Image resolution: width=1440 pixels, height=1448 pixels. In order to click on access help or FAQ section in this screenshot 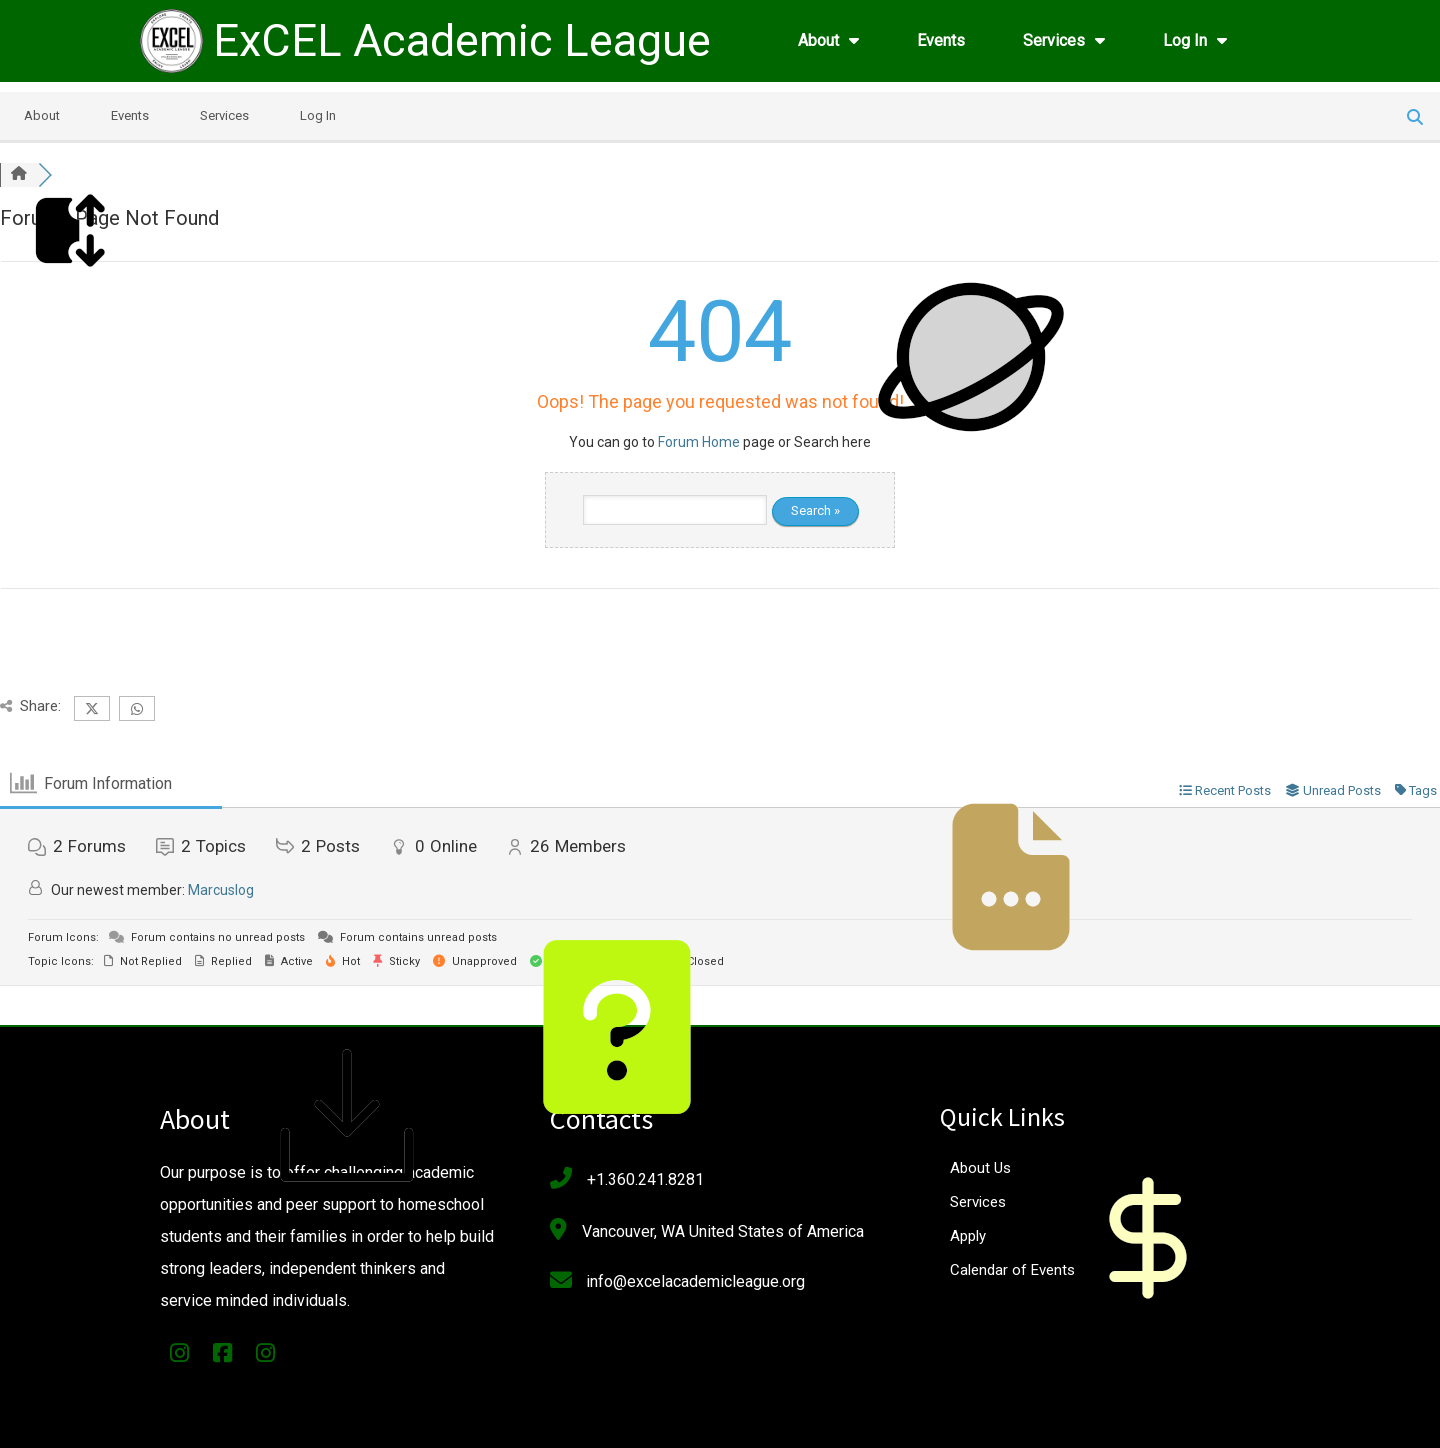, I will do `click(617, 1027)`.